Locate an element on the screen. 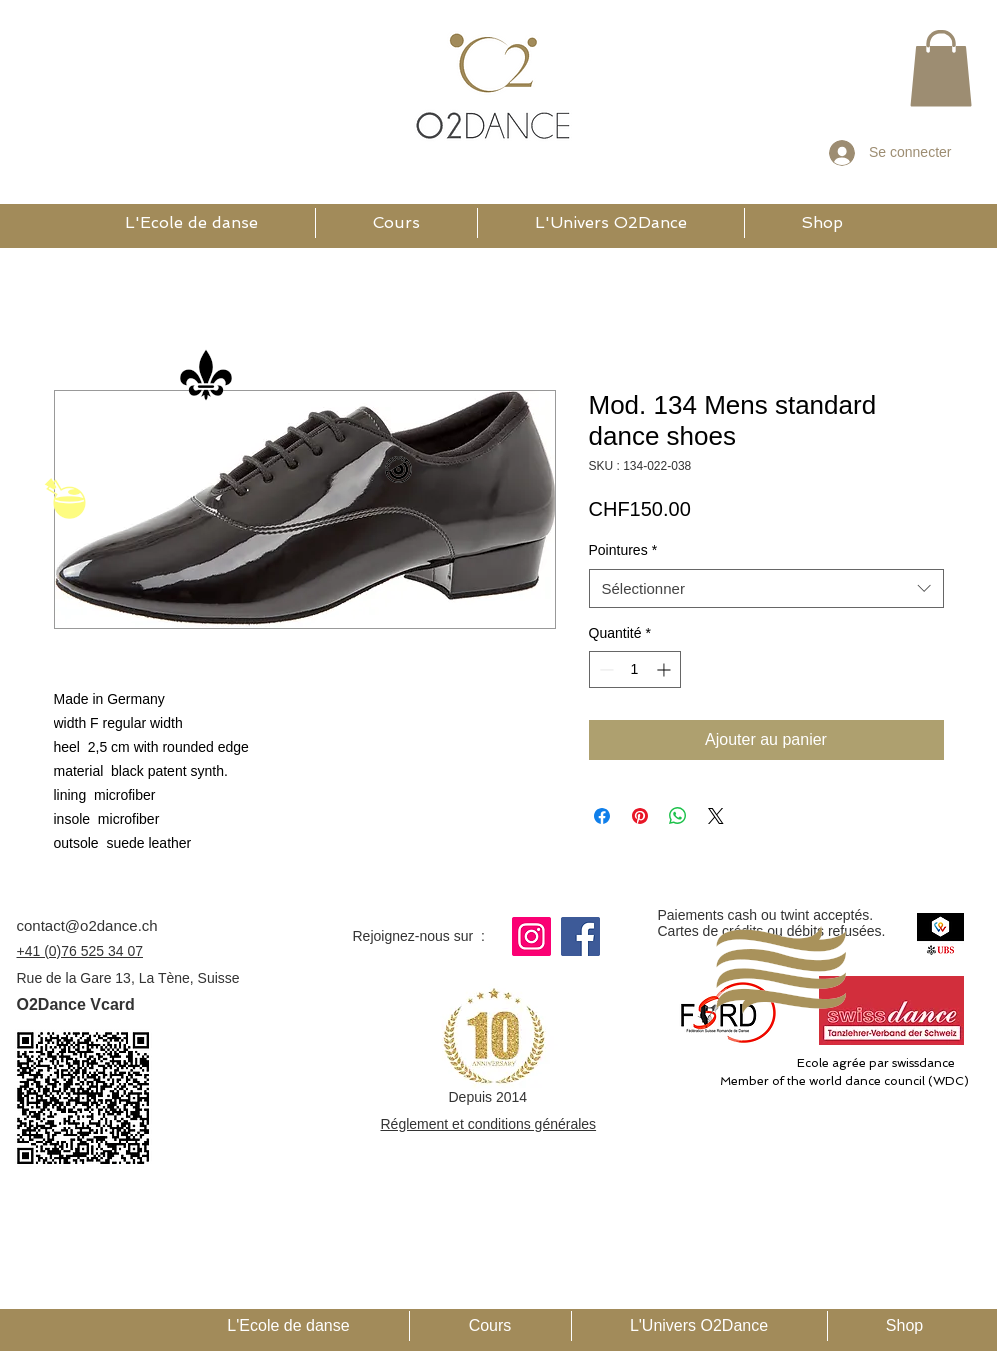 Image resolution: width=997 pixels, height=1351 pixels. use a potion or consumable item is located at coordinates (65, 498).